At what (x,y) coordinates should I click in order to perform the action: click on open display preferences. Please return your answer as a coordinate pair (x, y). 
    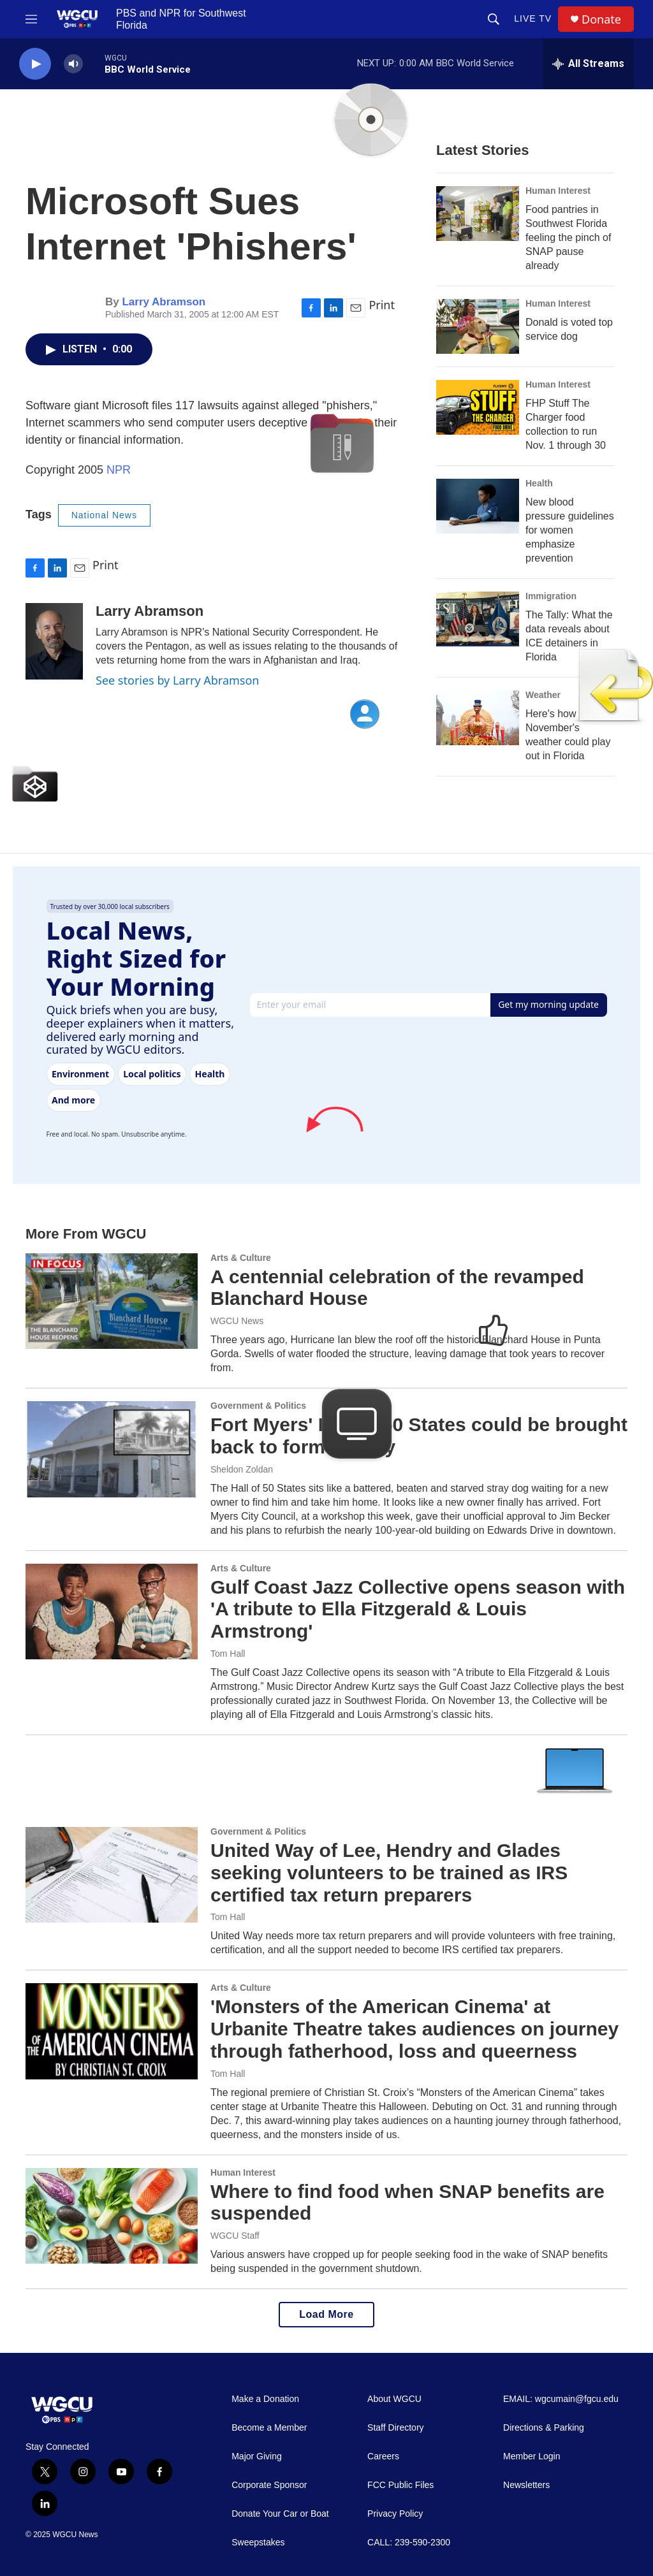
    Looking at the image, I should click on (356, 1425).